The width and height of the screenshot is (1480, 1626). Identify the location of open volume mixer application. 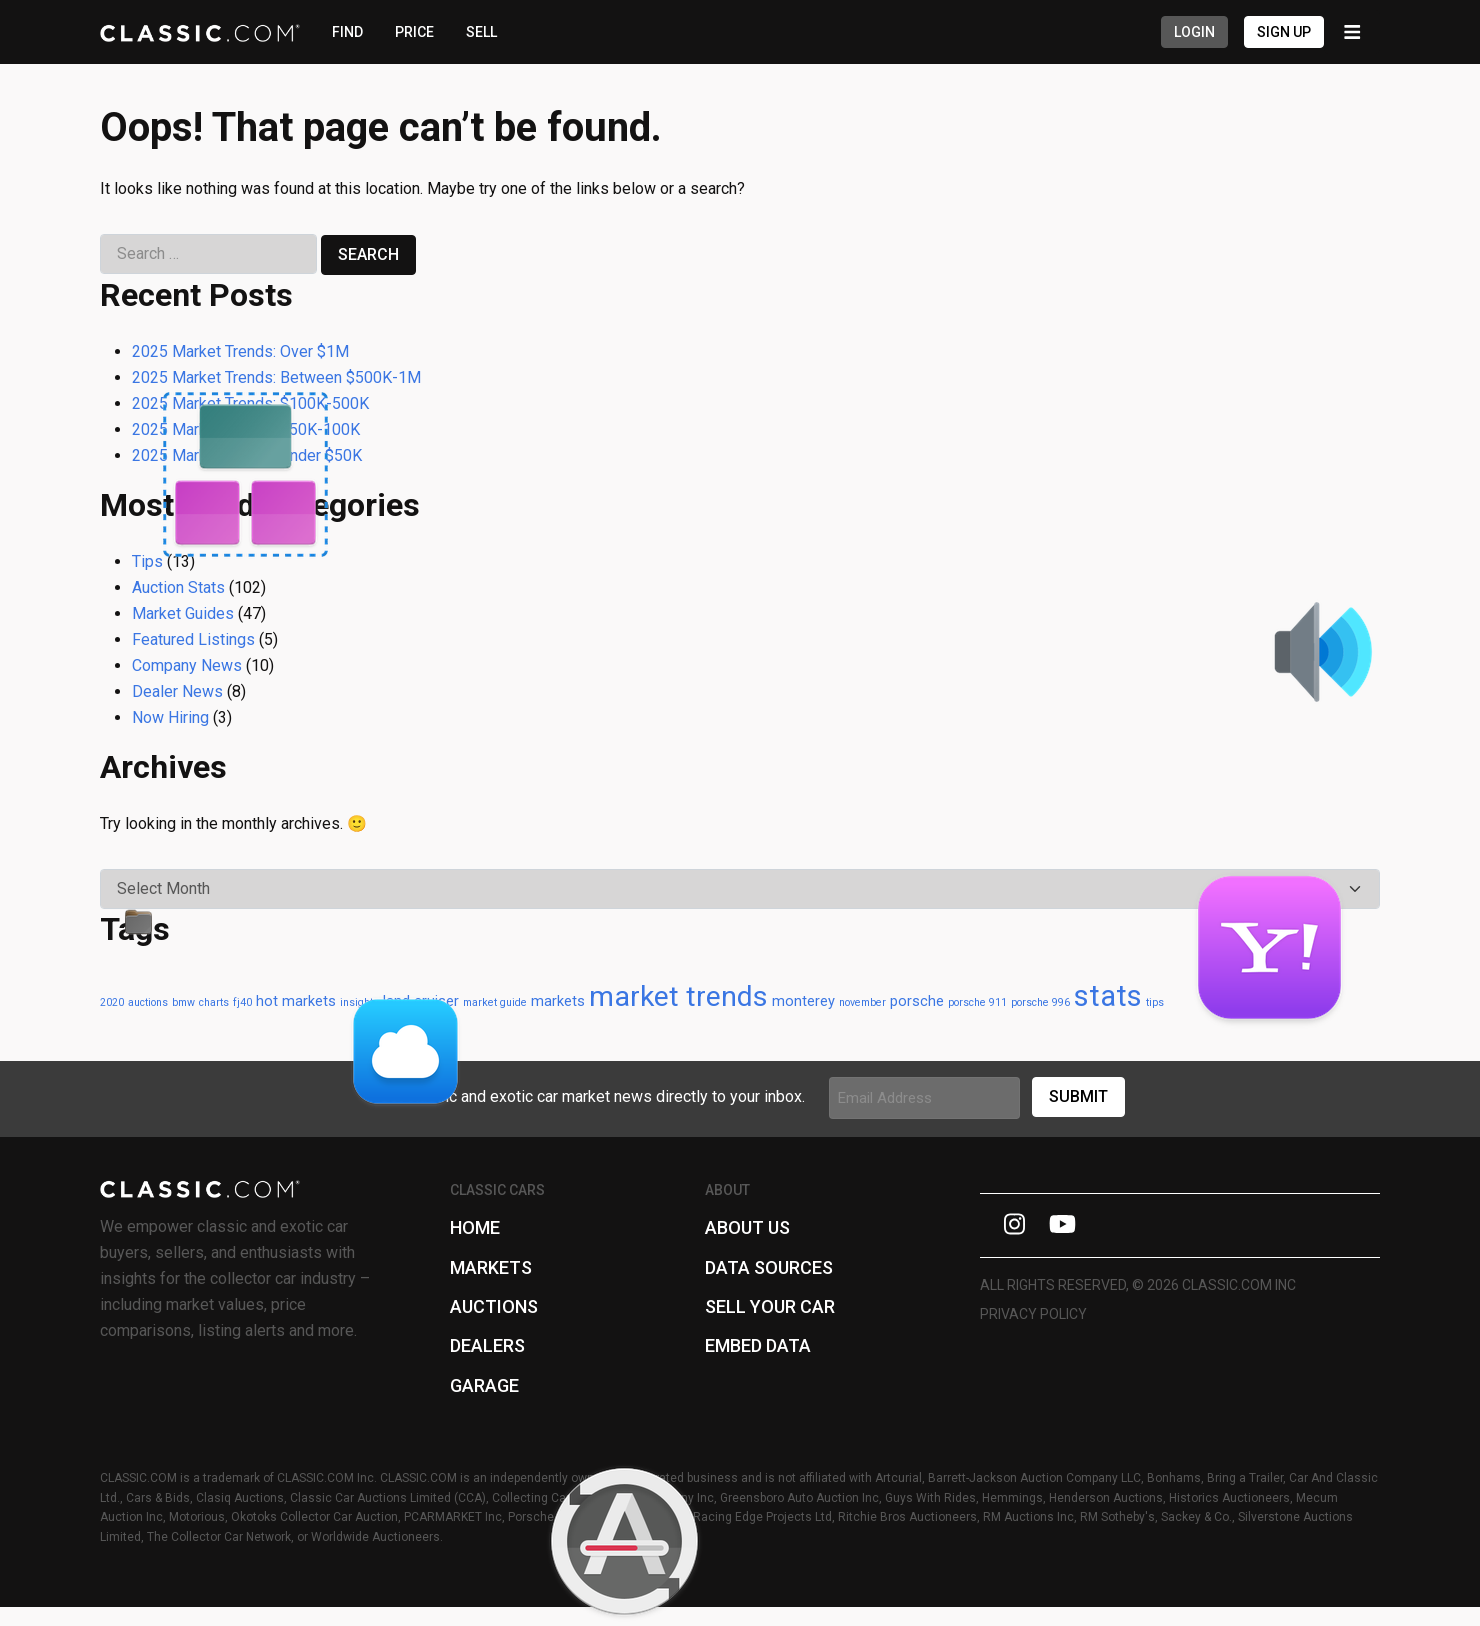
(1322, 652).